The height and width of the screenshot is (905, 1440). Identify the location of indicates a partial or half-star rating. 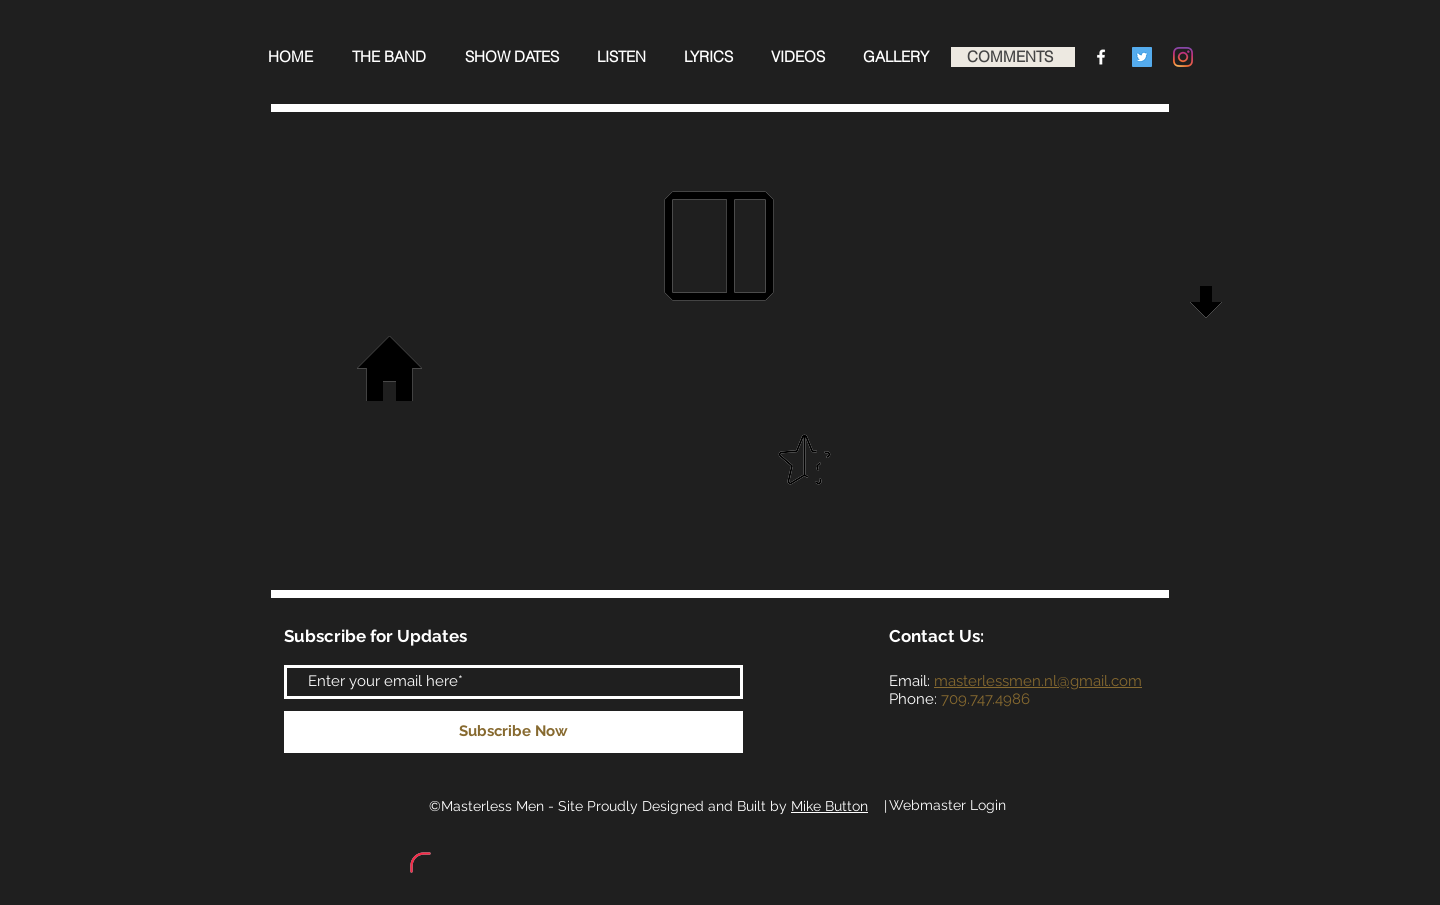
(804, 460).